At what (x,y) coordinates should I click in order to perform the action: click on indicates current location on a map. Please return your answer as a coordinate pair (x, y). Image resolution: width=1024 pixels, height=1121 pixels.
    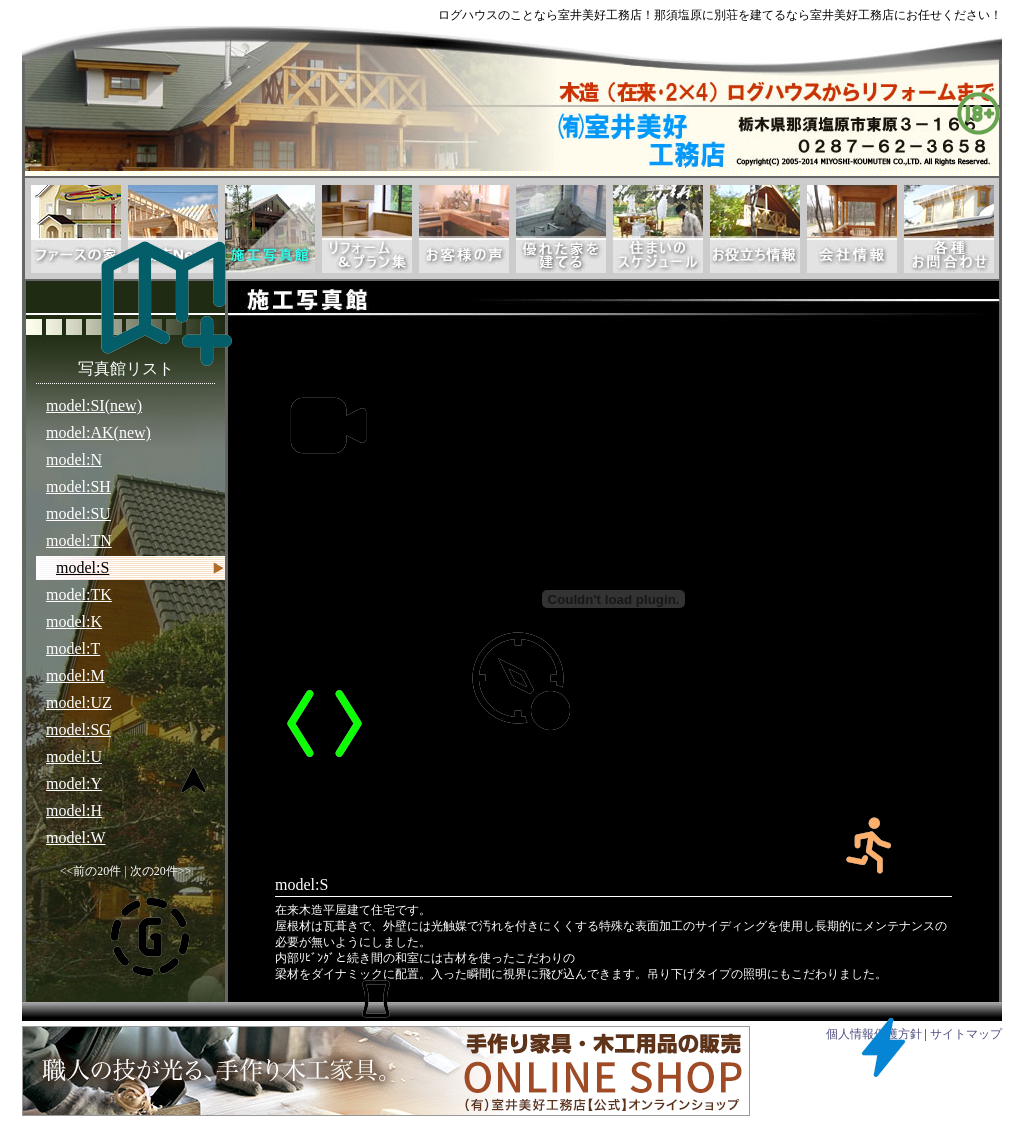
    Looking at the image, I should click on (518, 678).